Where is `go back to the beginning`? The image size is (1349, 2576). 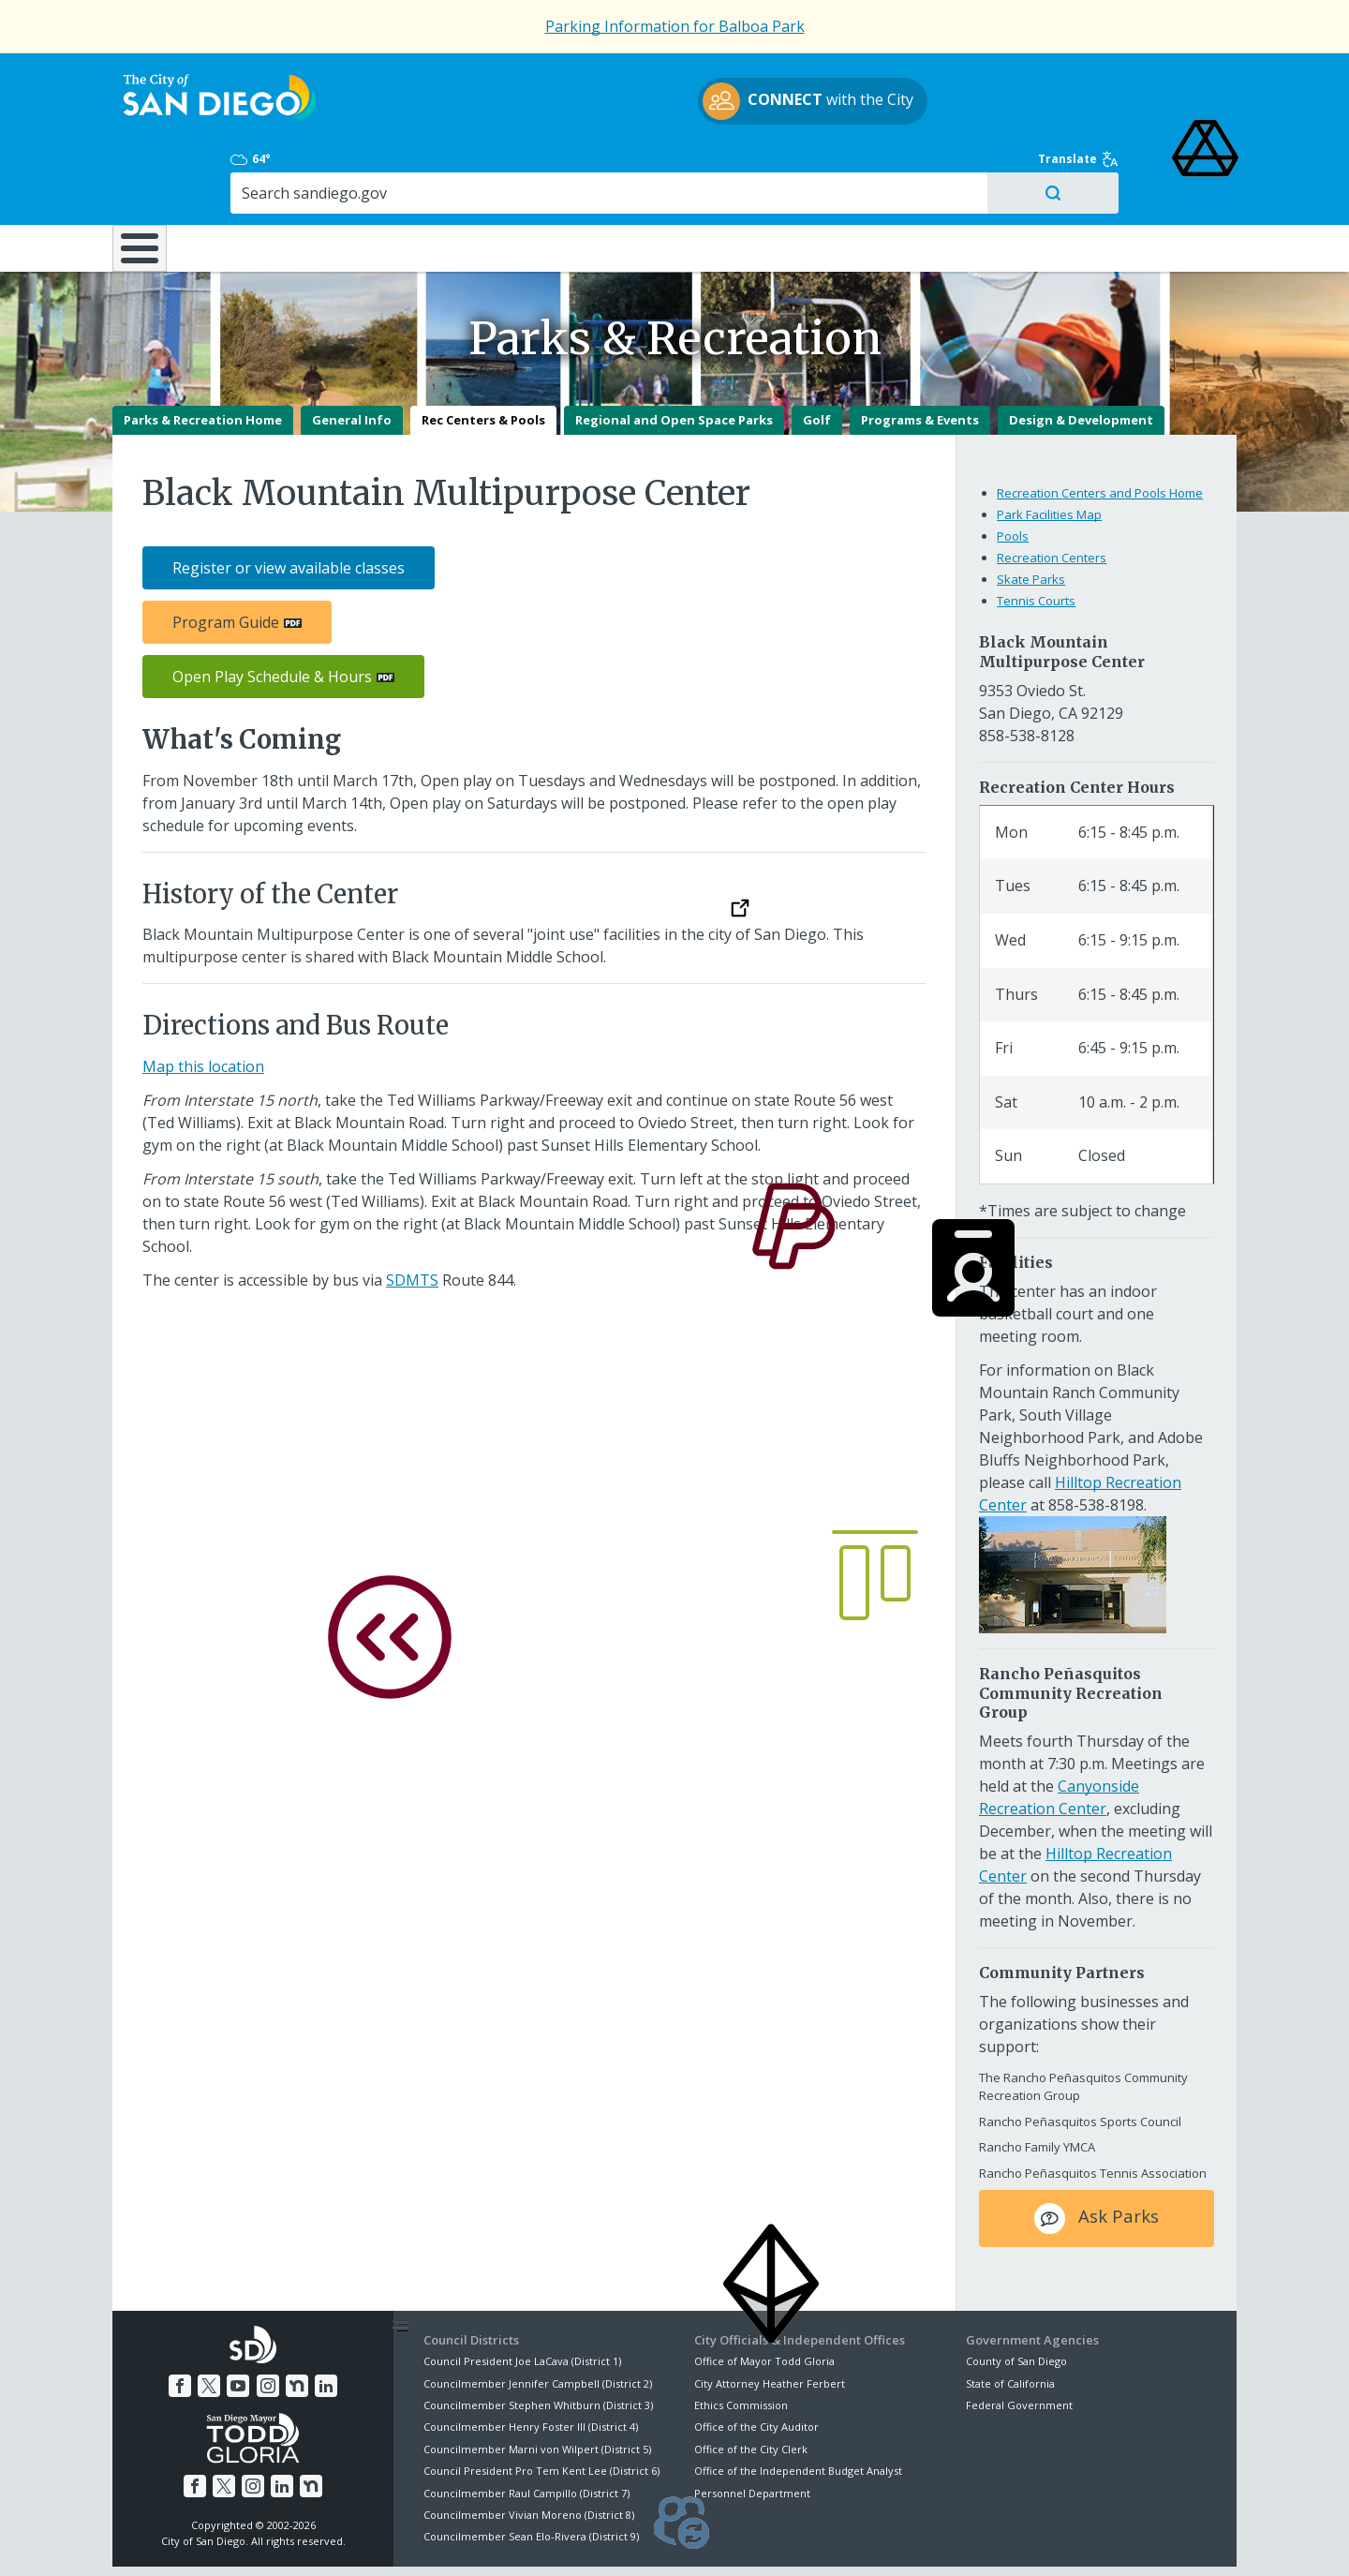 go back to the beginning is located at coordinates (390, 1637).